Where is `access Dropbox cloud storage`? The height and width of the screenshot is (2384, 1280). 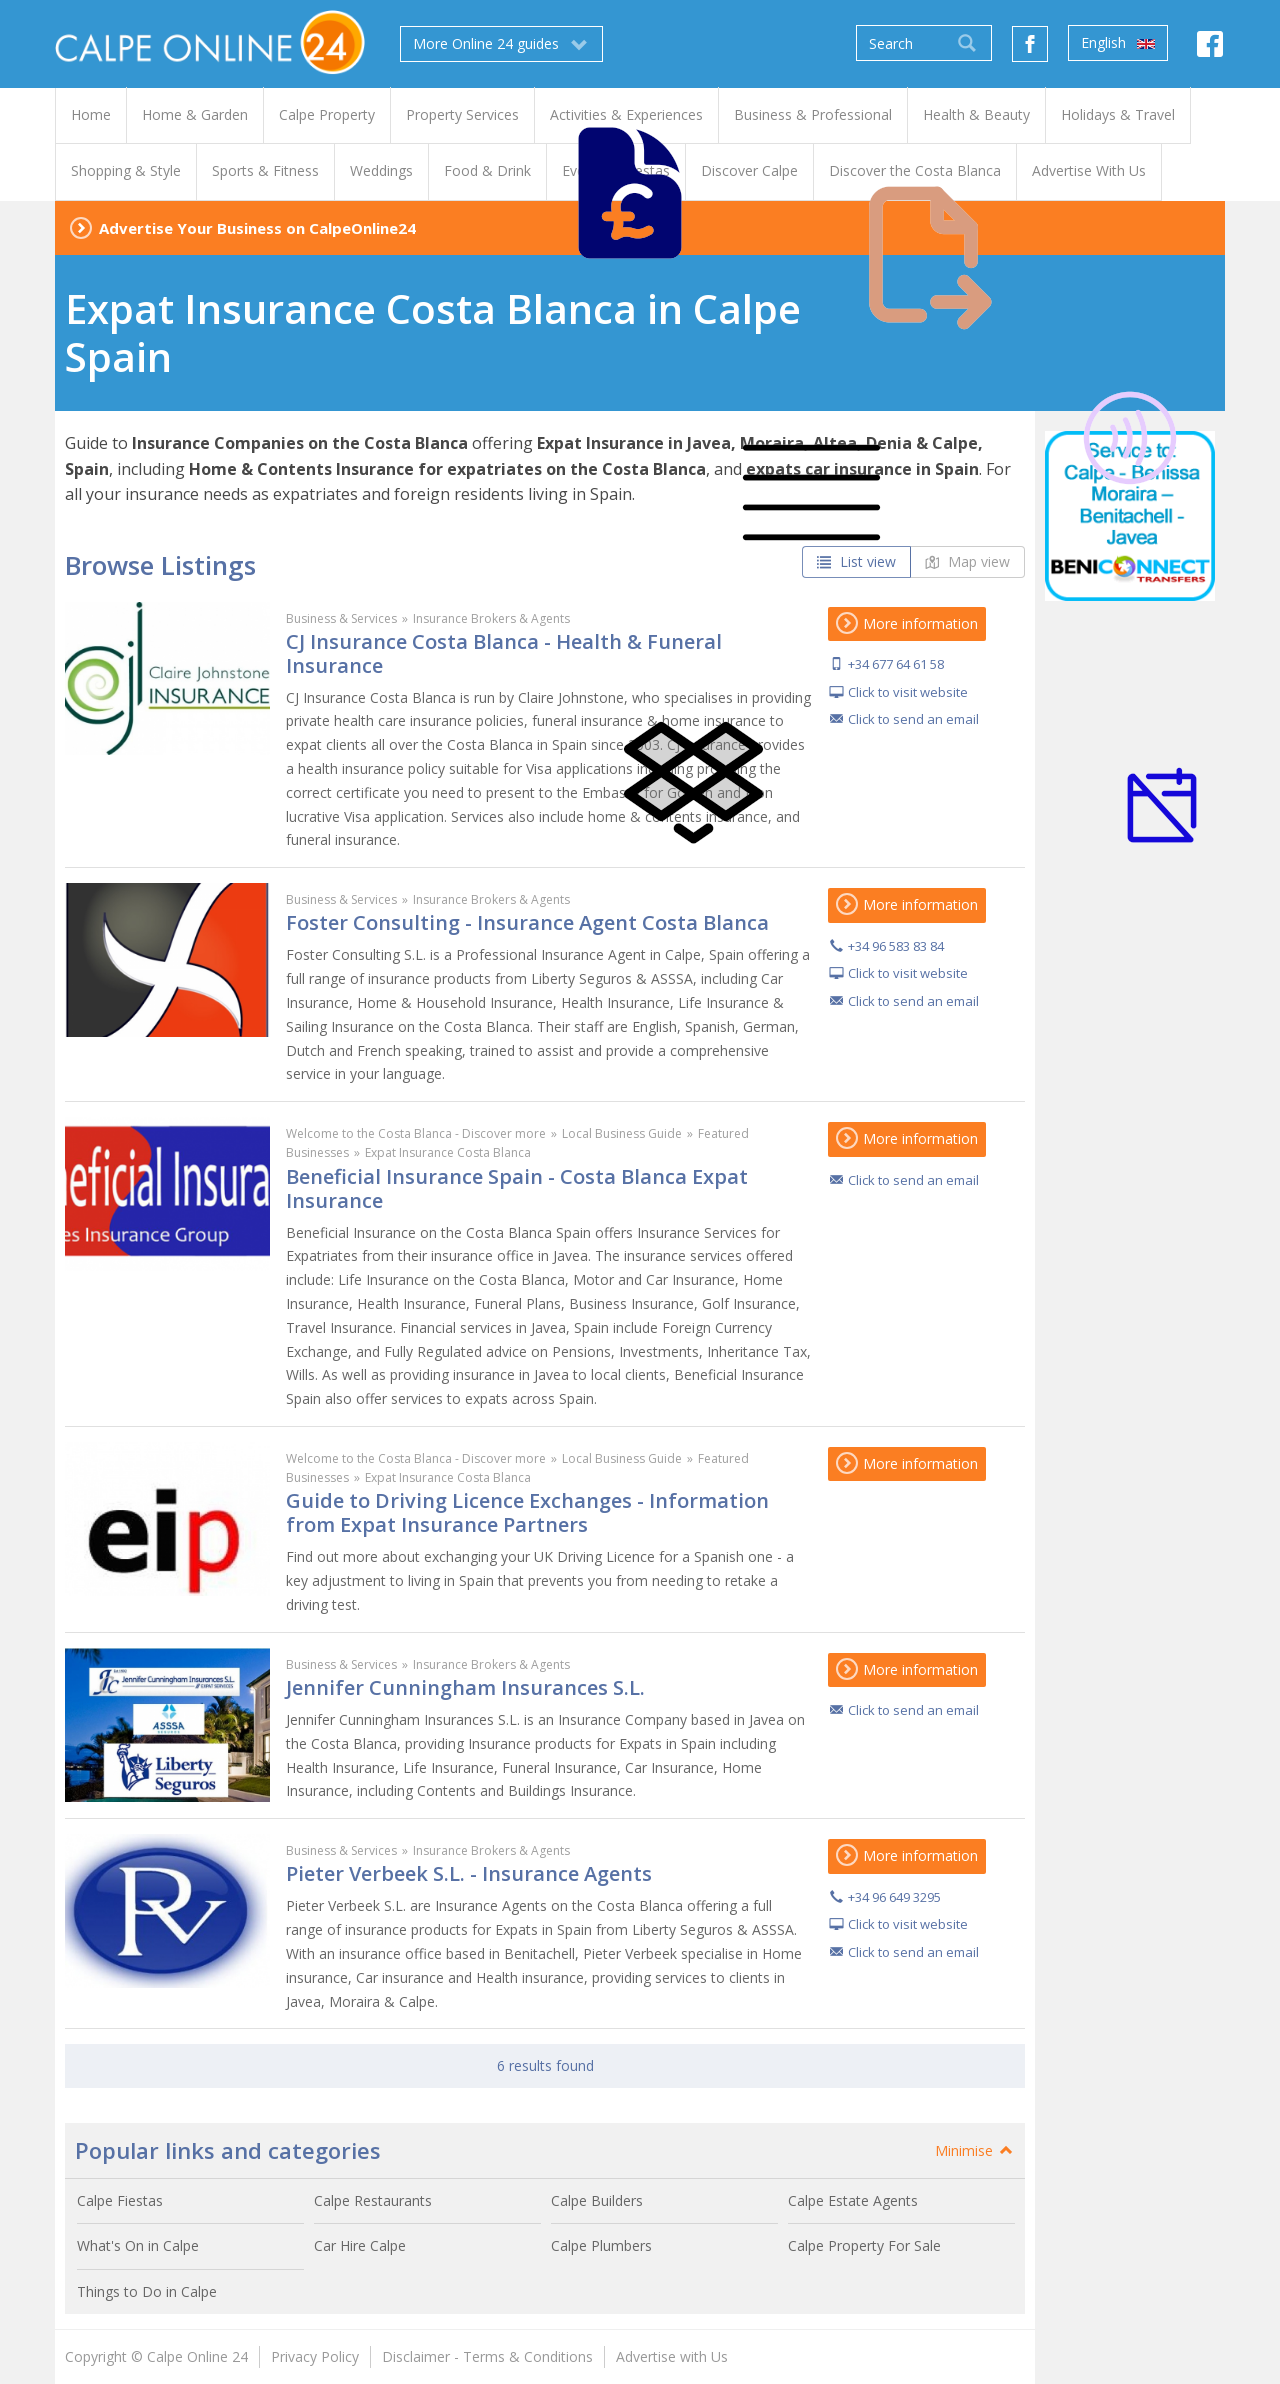 access Dropbox cloud storage is located at coordinates (693, 776).